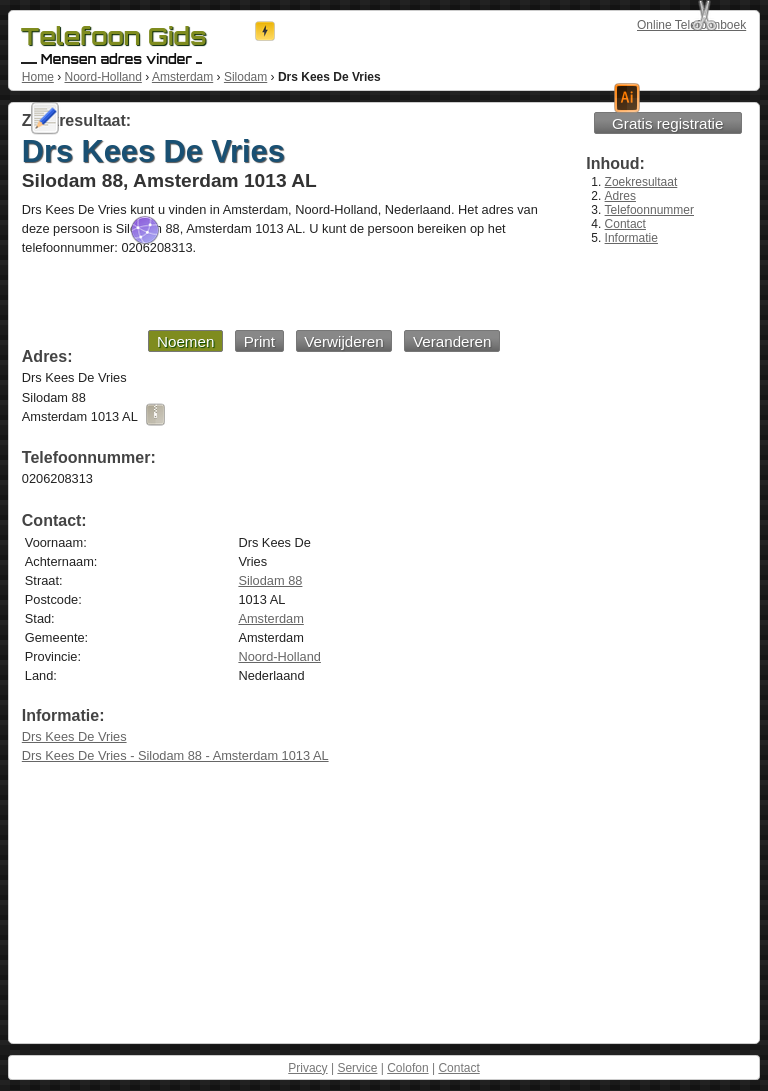 The height and width of the screenshot is (1091, 768). What do you see at coordinates (627, 98) in the screenshot?
I see `open an Adobe Illustrator file` at bounding box center [627, 98].